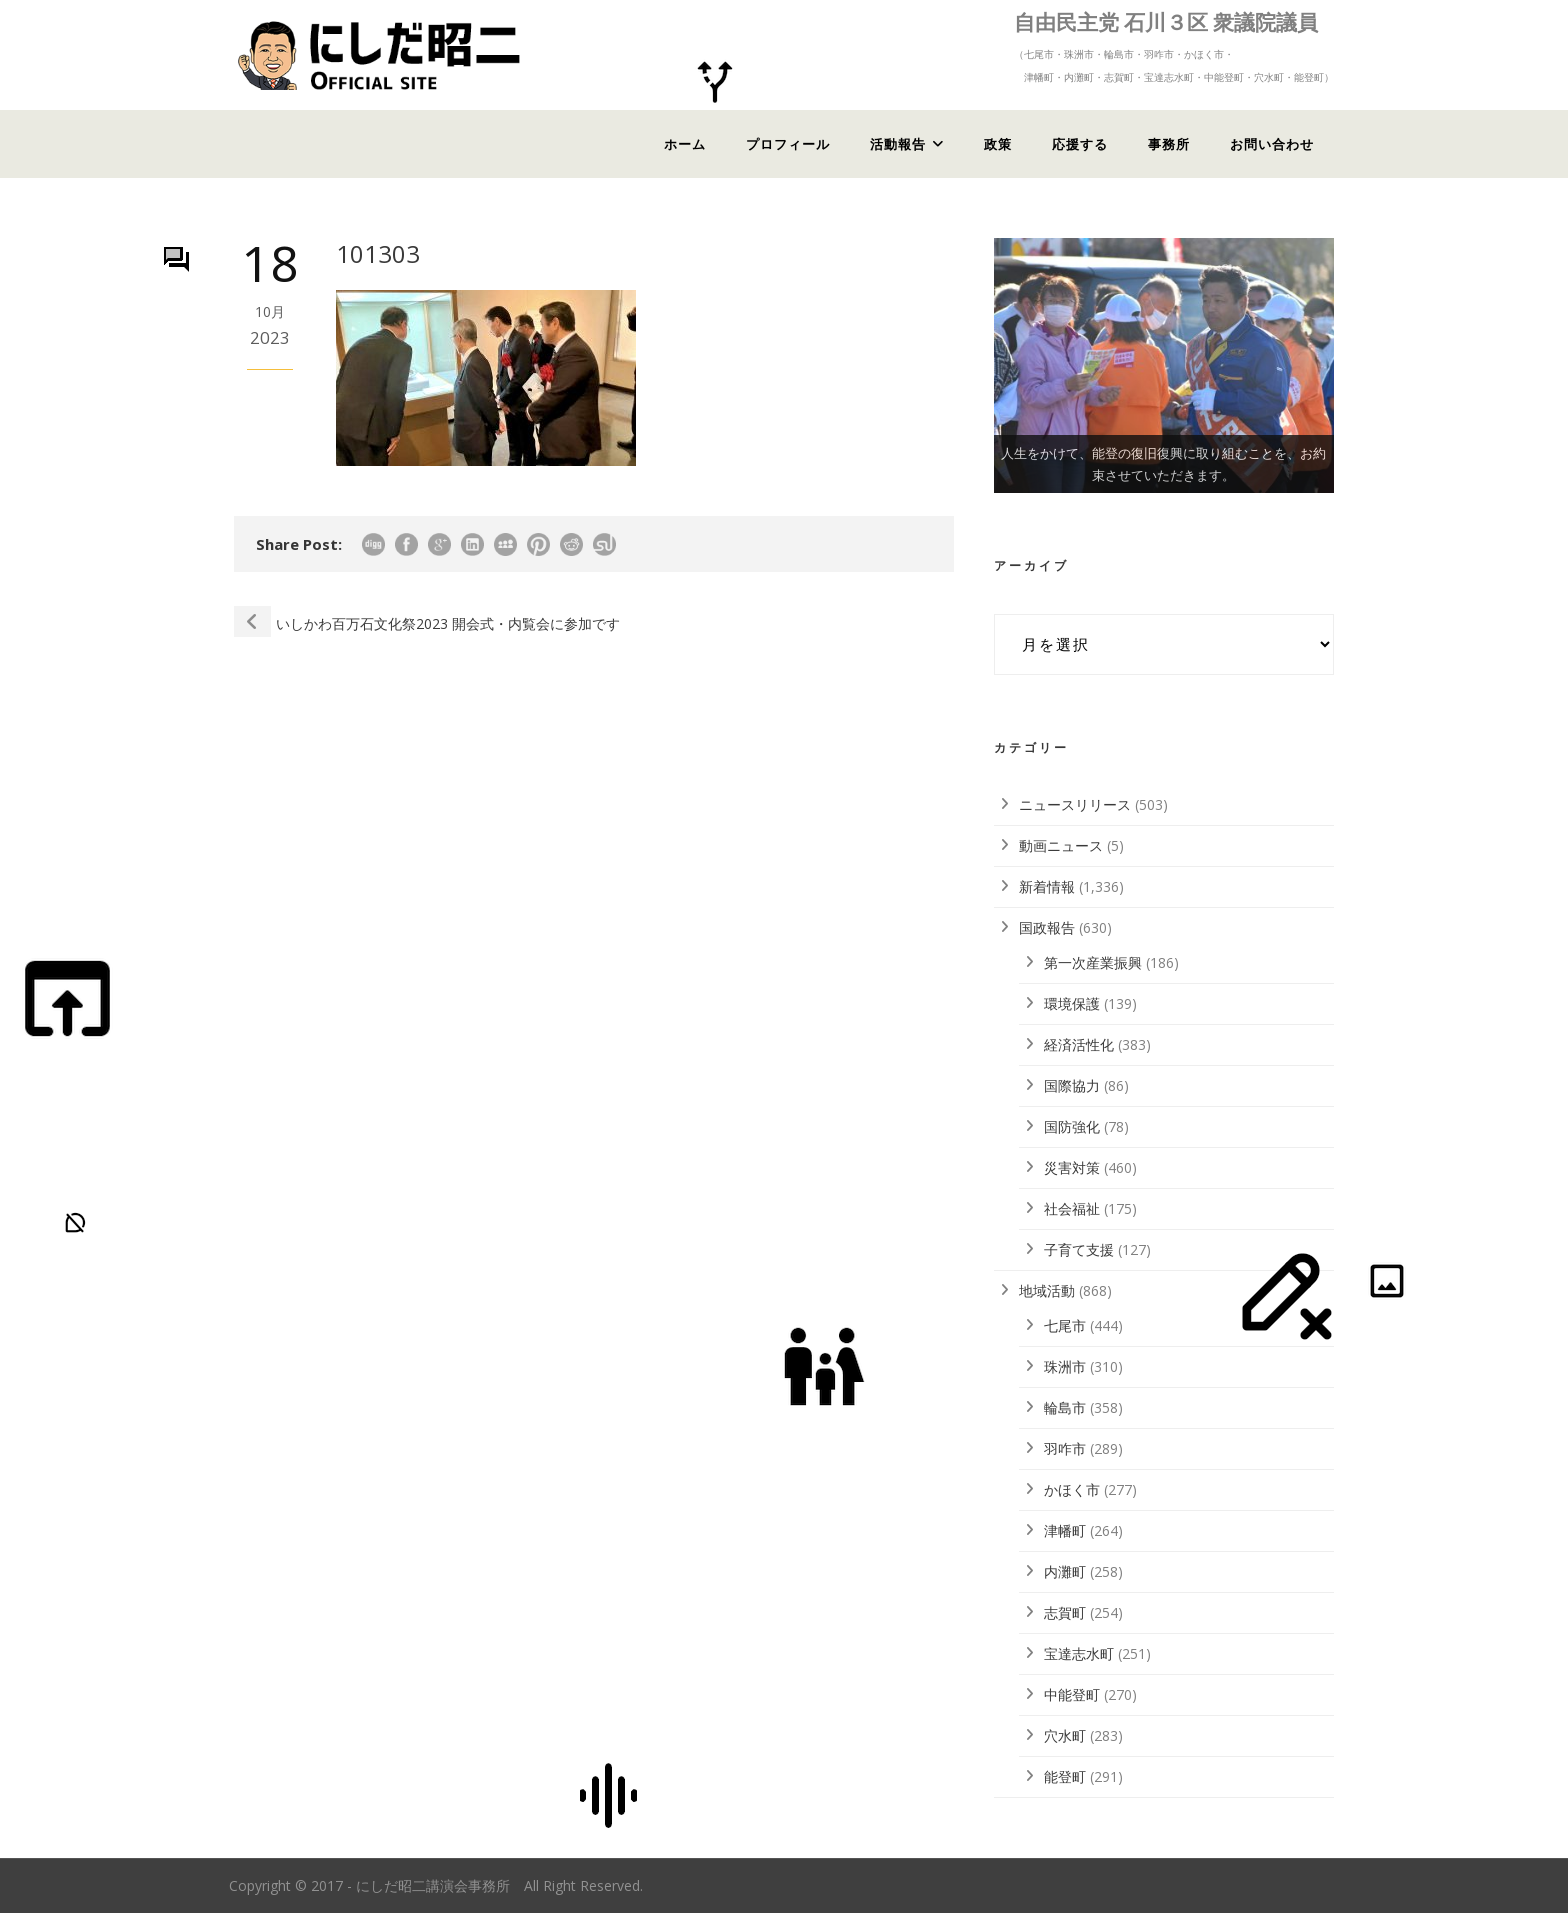 The width and height of the screenshot is (1568, 1913). What do you see at coordinates (1282, 1290) in the screenshot?
I see `cancel editing mode` at bounding box center [1282, 1290].